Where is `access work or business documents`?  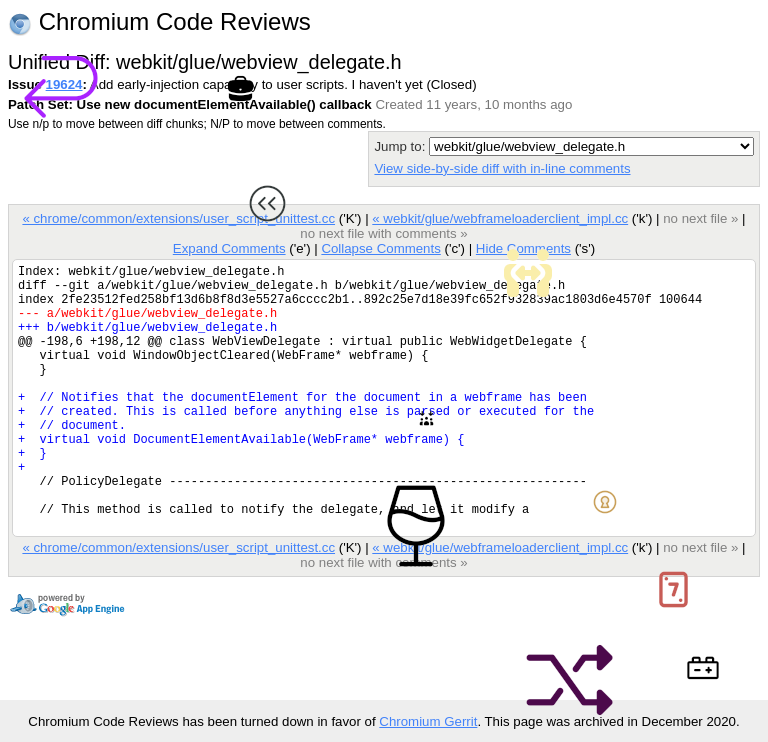 access work or business documents is located at coordinates (240, 88).